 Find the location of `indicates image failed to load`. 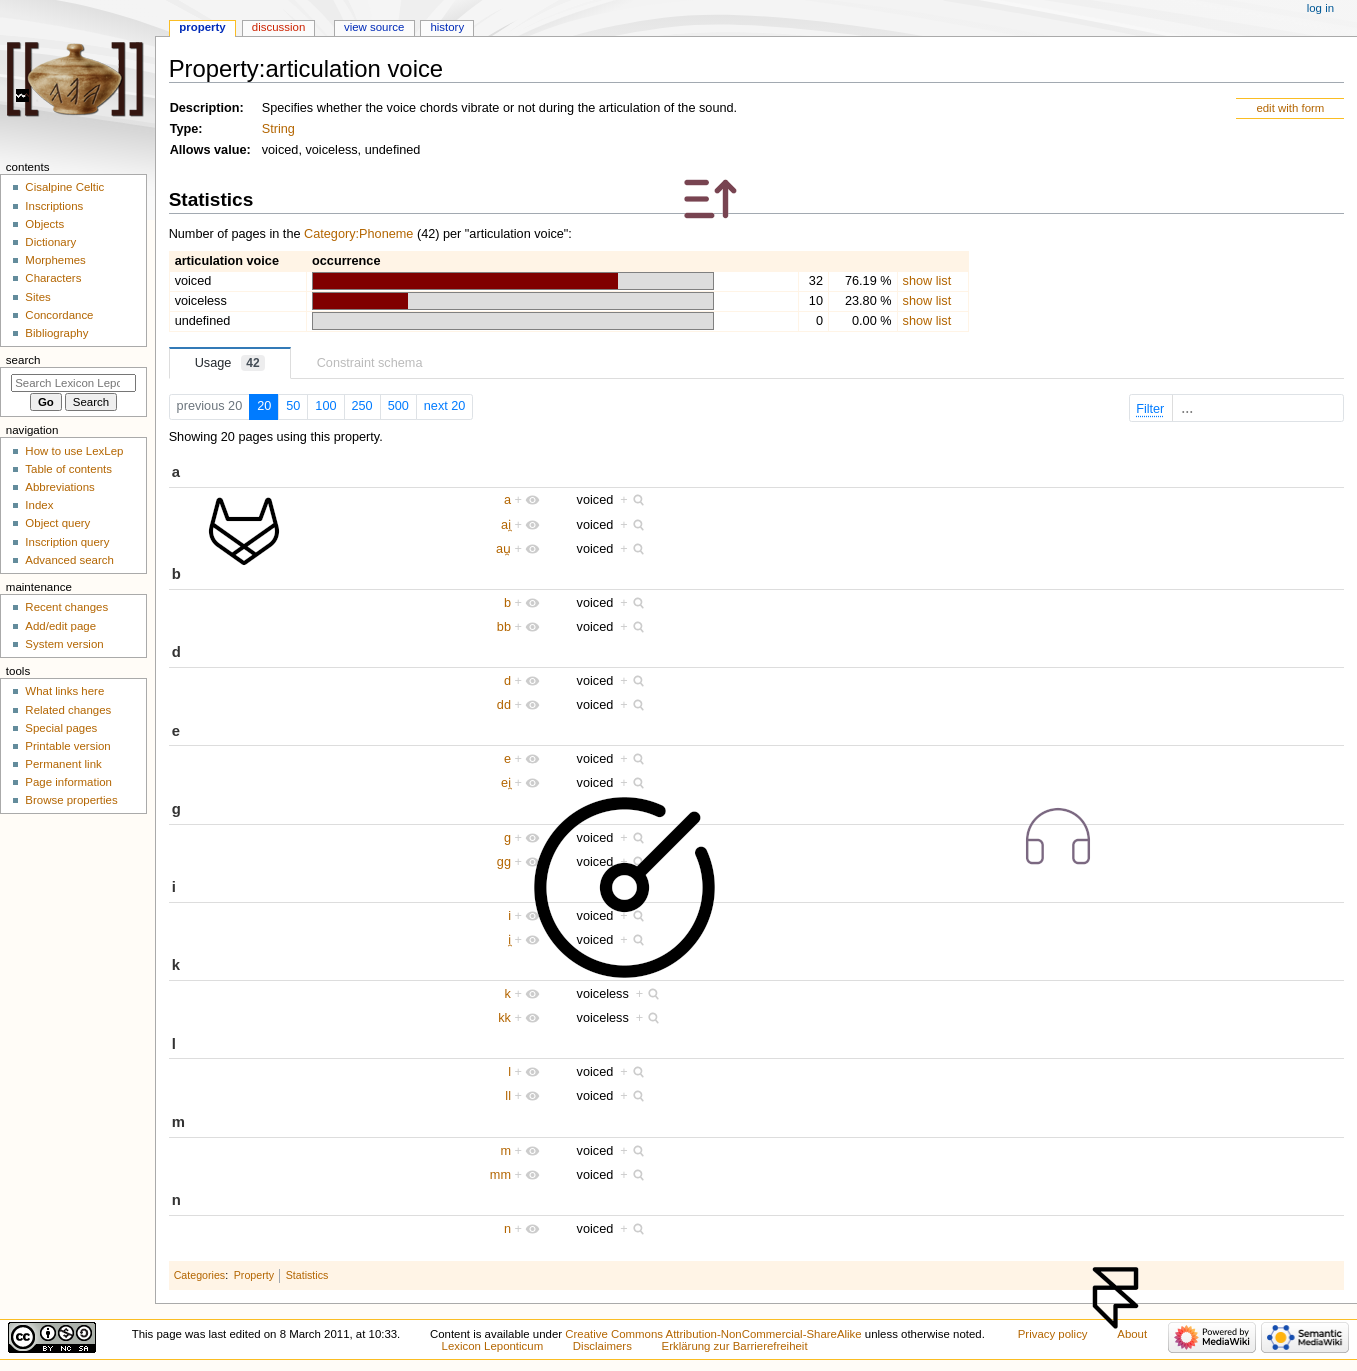

indicates image failed to load is located at coordinates (22, 95).